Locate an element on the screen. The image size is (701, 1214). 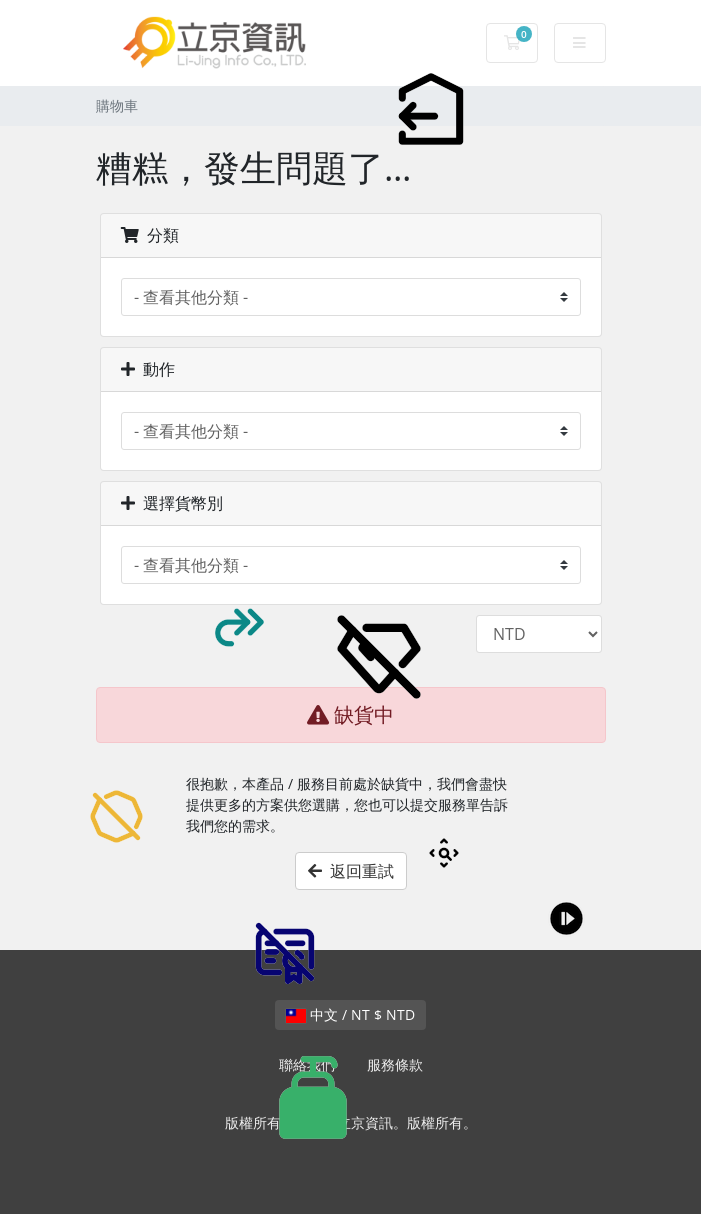
transfer data out of home storage is located at coordinates (431, 109).